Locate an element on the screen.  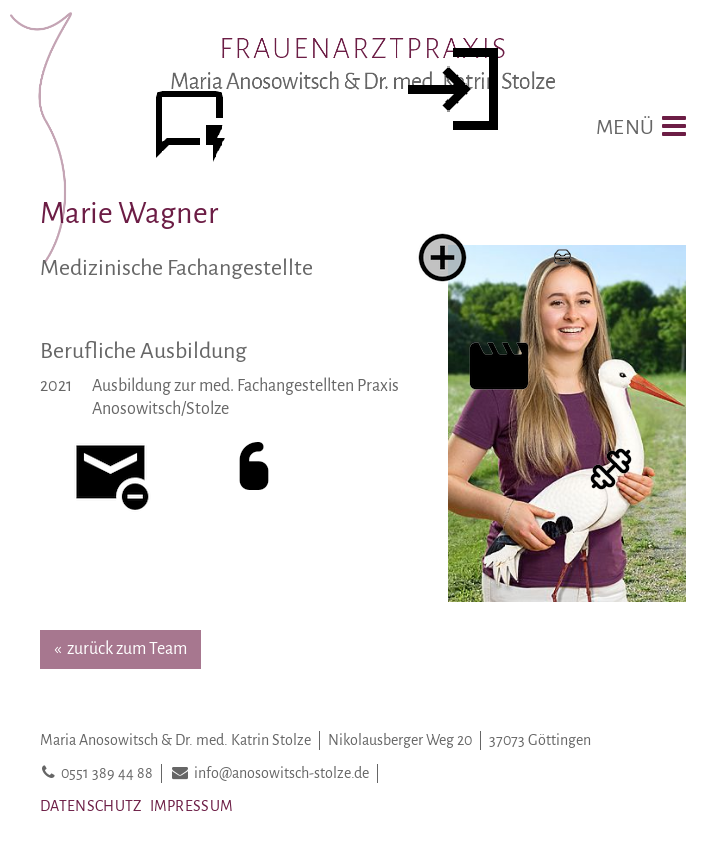
access fitness or workout features is located at coordinates (611, 469).